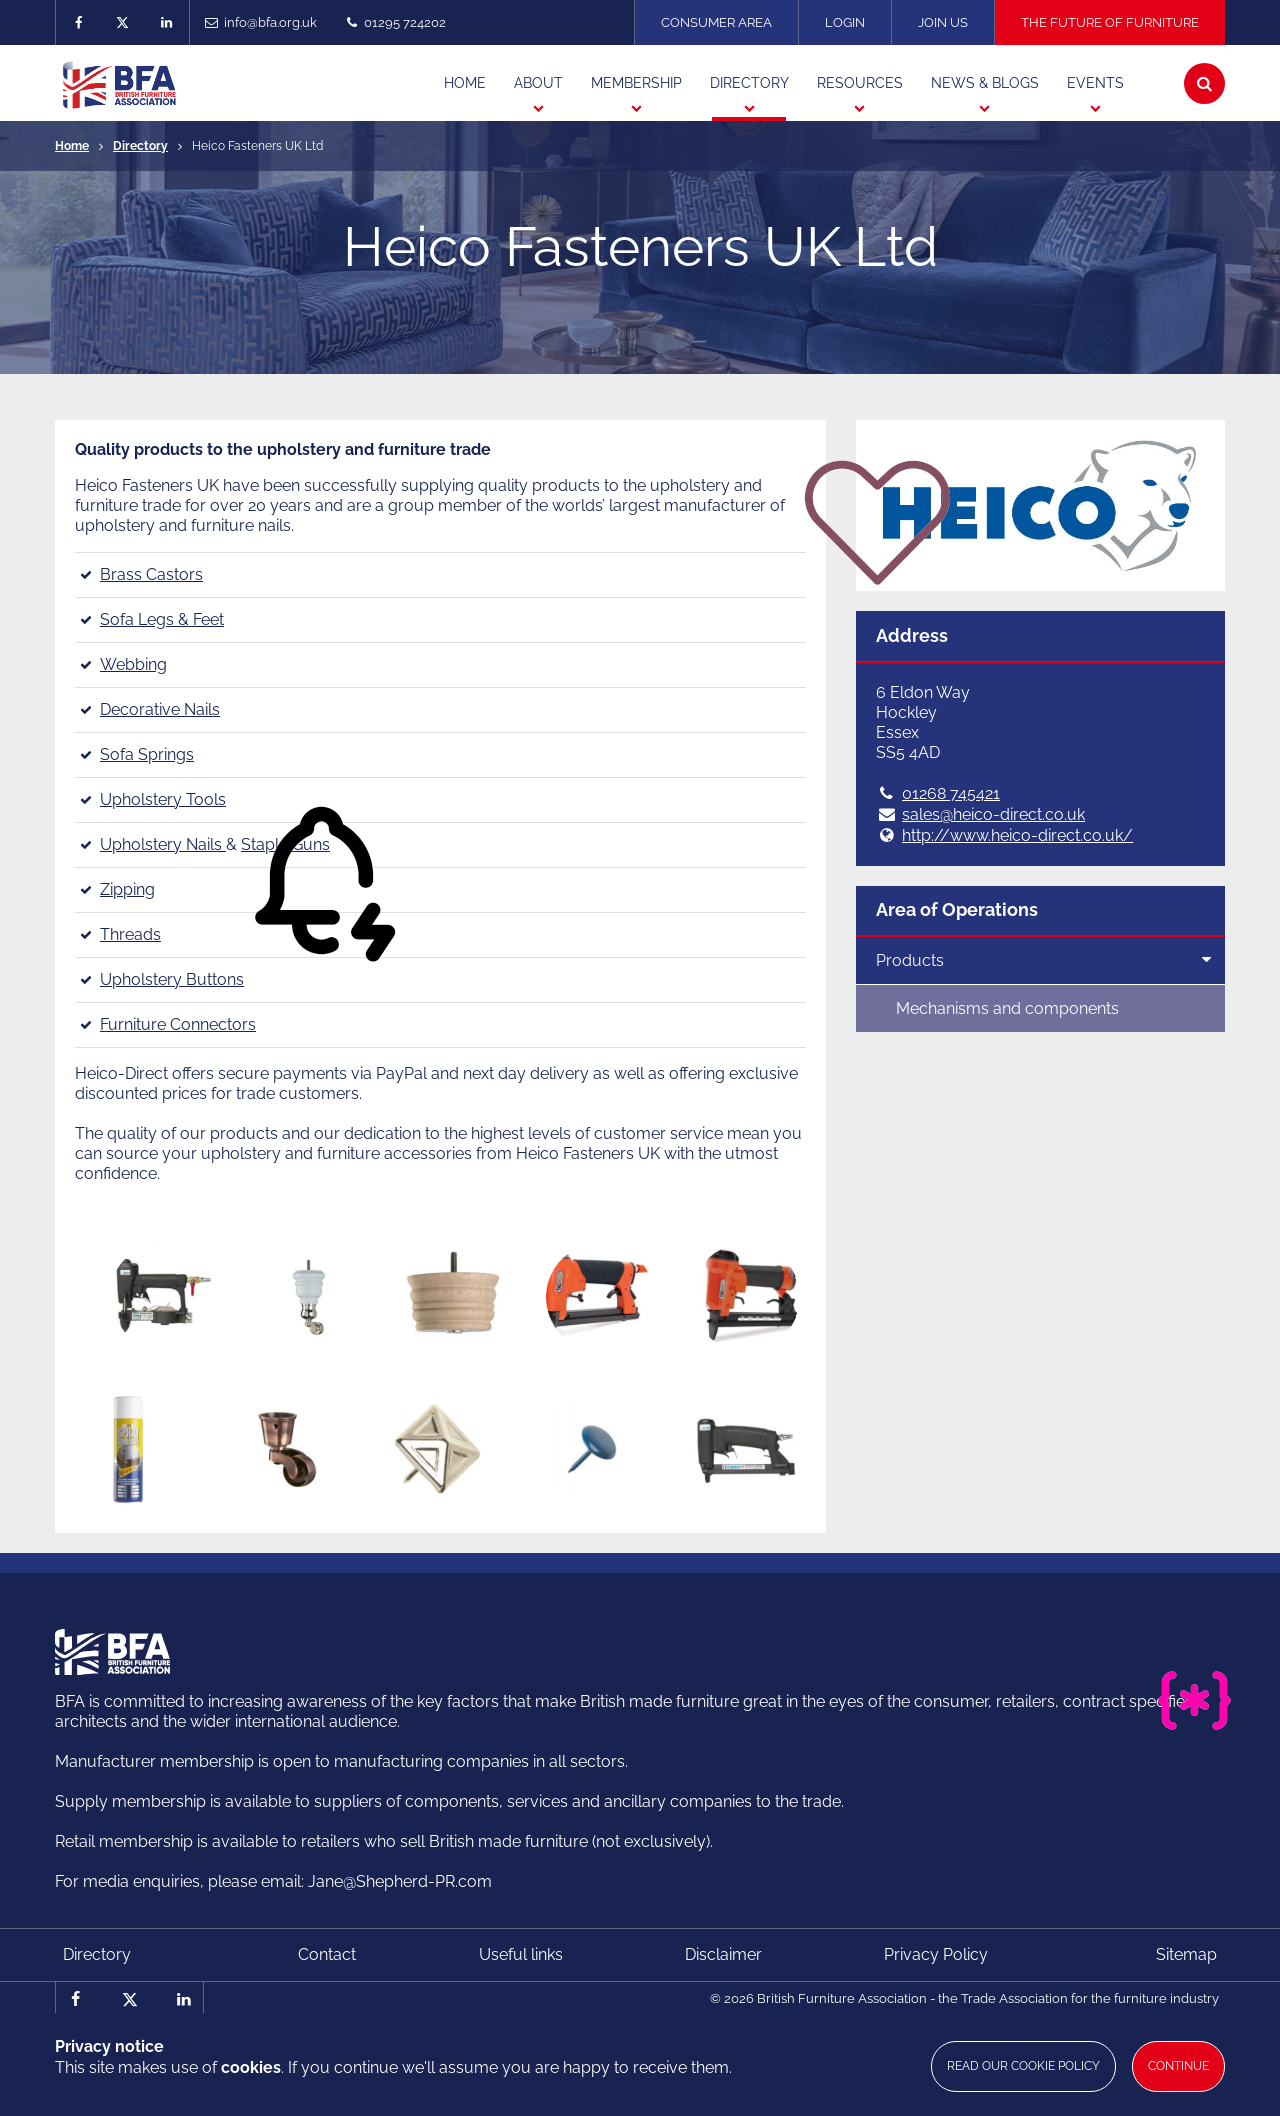  What do you see at coordinates (1194, 1700) in the screenshot?
I see `insert a code snippet or variable placeholder` at bounding box center [1194, 1700].